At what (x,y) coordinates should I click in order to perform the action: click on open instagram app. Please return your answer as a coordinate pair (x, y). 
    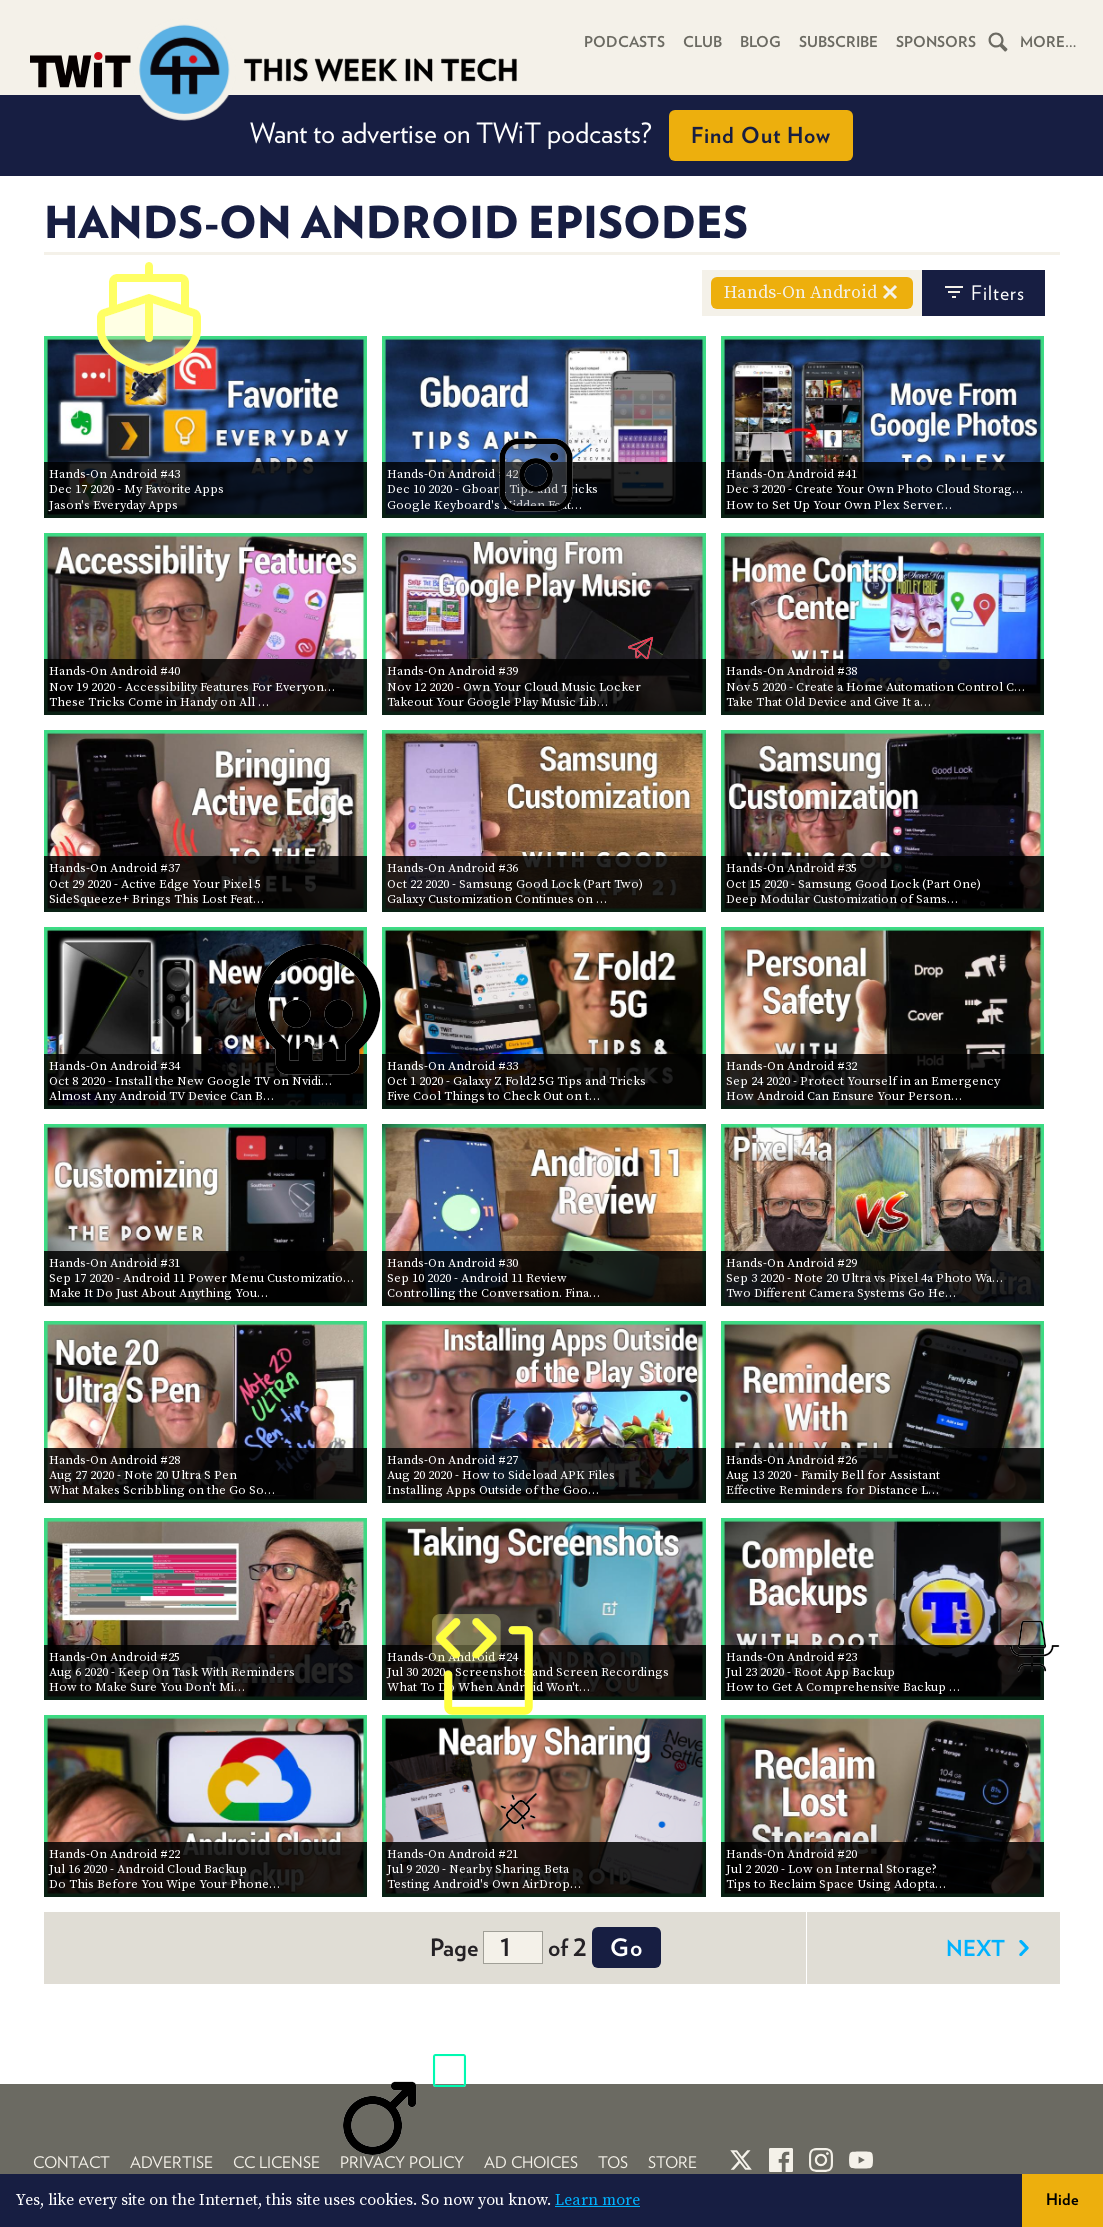
    Looking at the image, I should click on (536, 475).